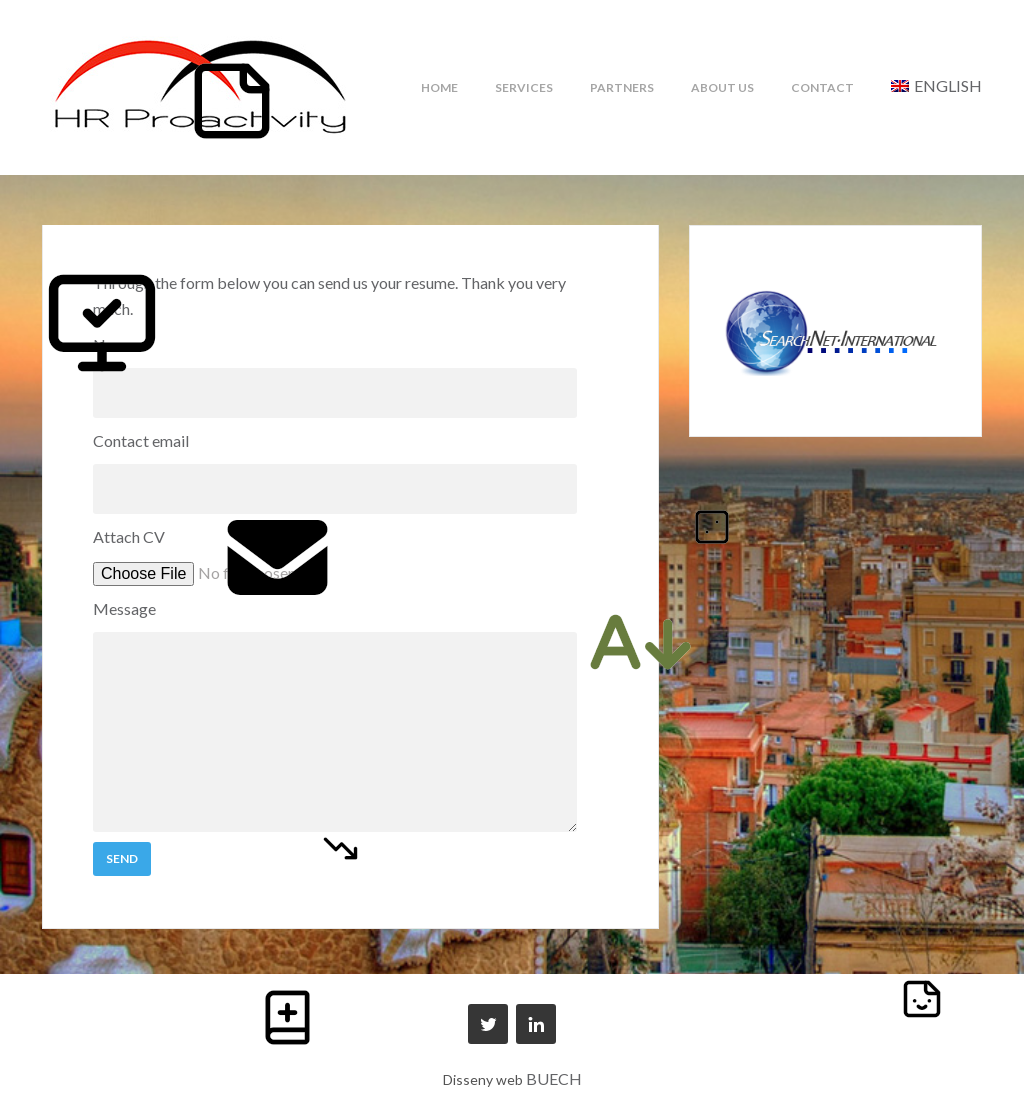 Image resolution: width=1024 pixels, height=1114 pixels. Describe the element at coordinates (232, 101) in the screenshot. I see `create a new note` at that location.